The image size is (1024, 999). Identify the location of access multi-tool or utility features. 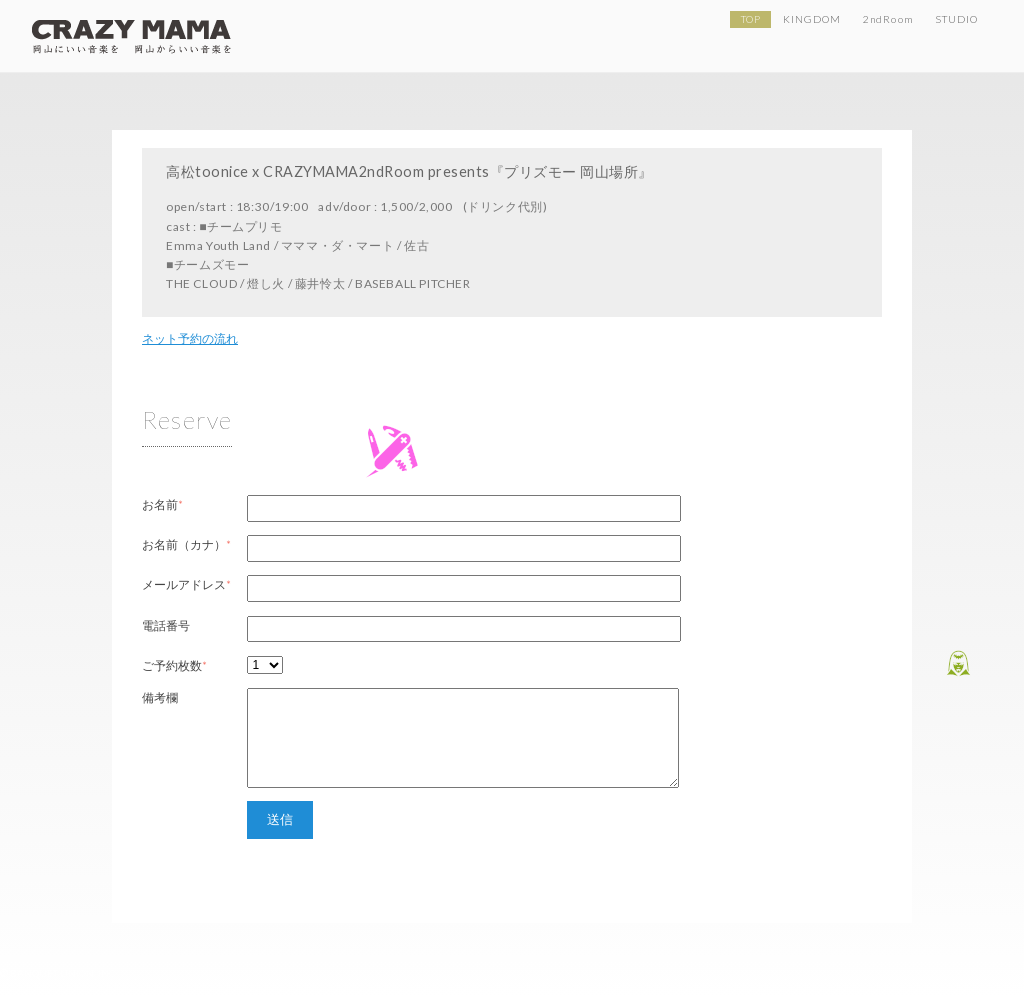
(392, 451).